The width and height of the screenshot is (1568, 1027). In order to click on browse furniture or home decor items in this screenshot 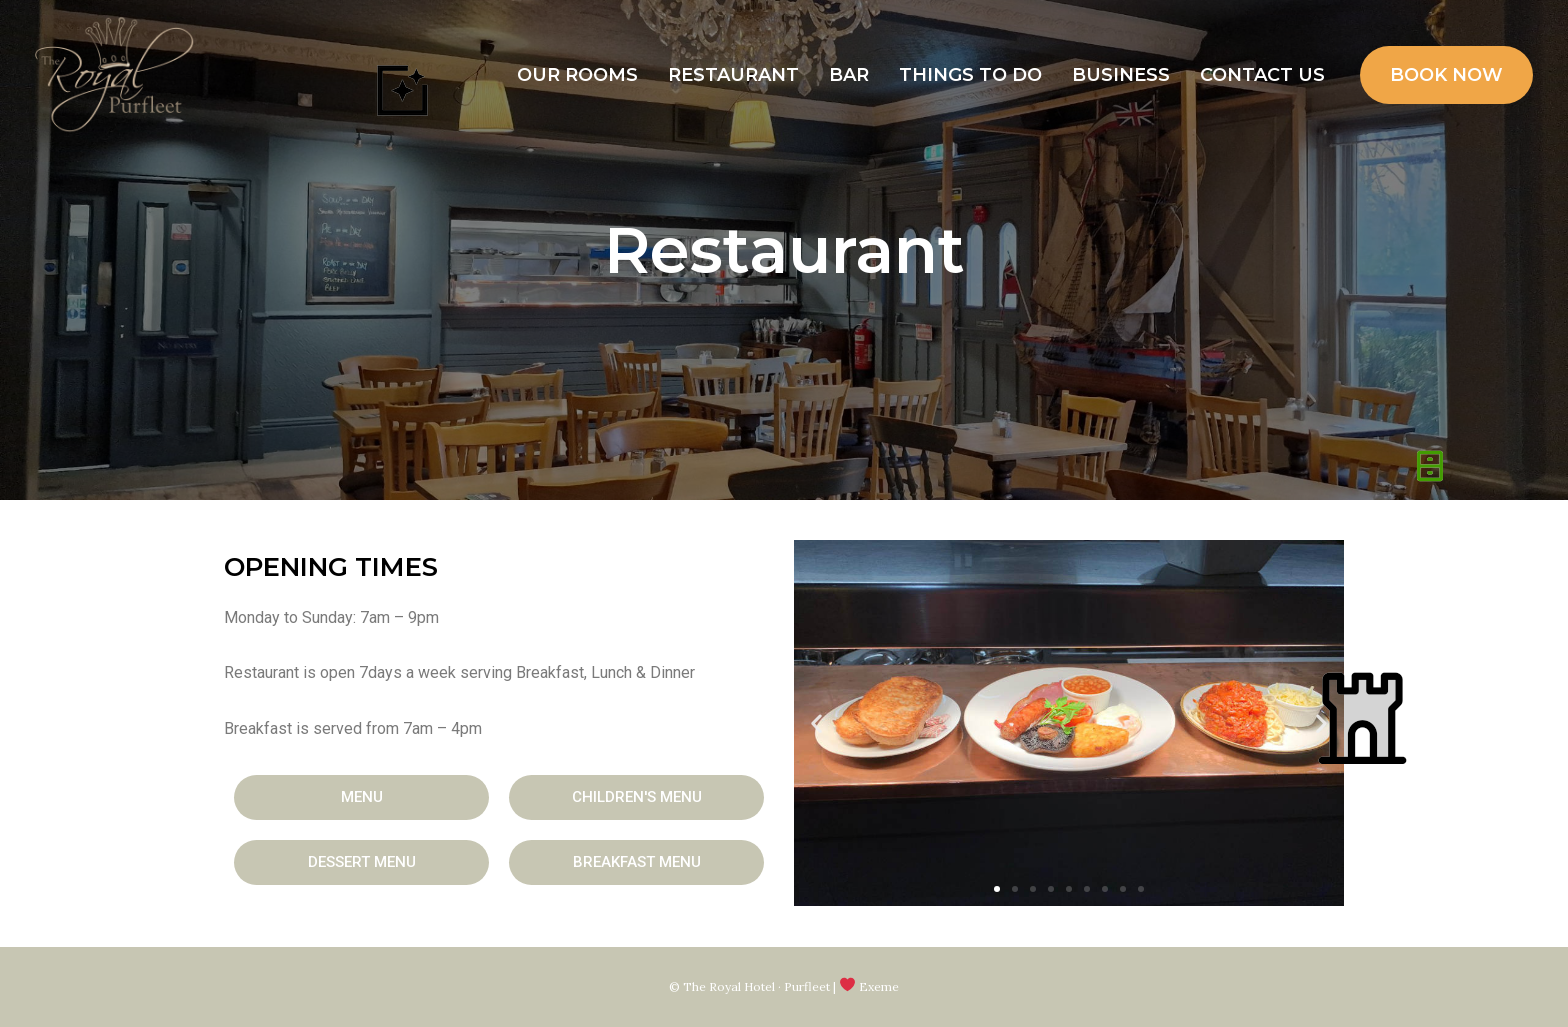, I will do `click(1430, 466)`.